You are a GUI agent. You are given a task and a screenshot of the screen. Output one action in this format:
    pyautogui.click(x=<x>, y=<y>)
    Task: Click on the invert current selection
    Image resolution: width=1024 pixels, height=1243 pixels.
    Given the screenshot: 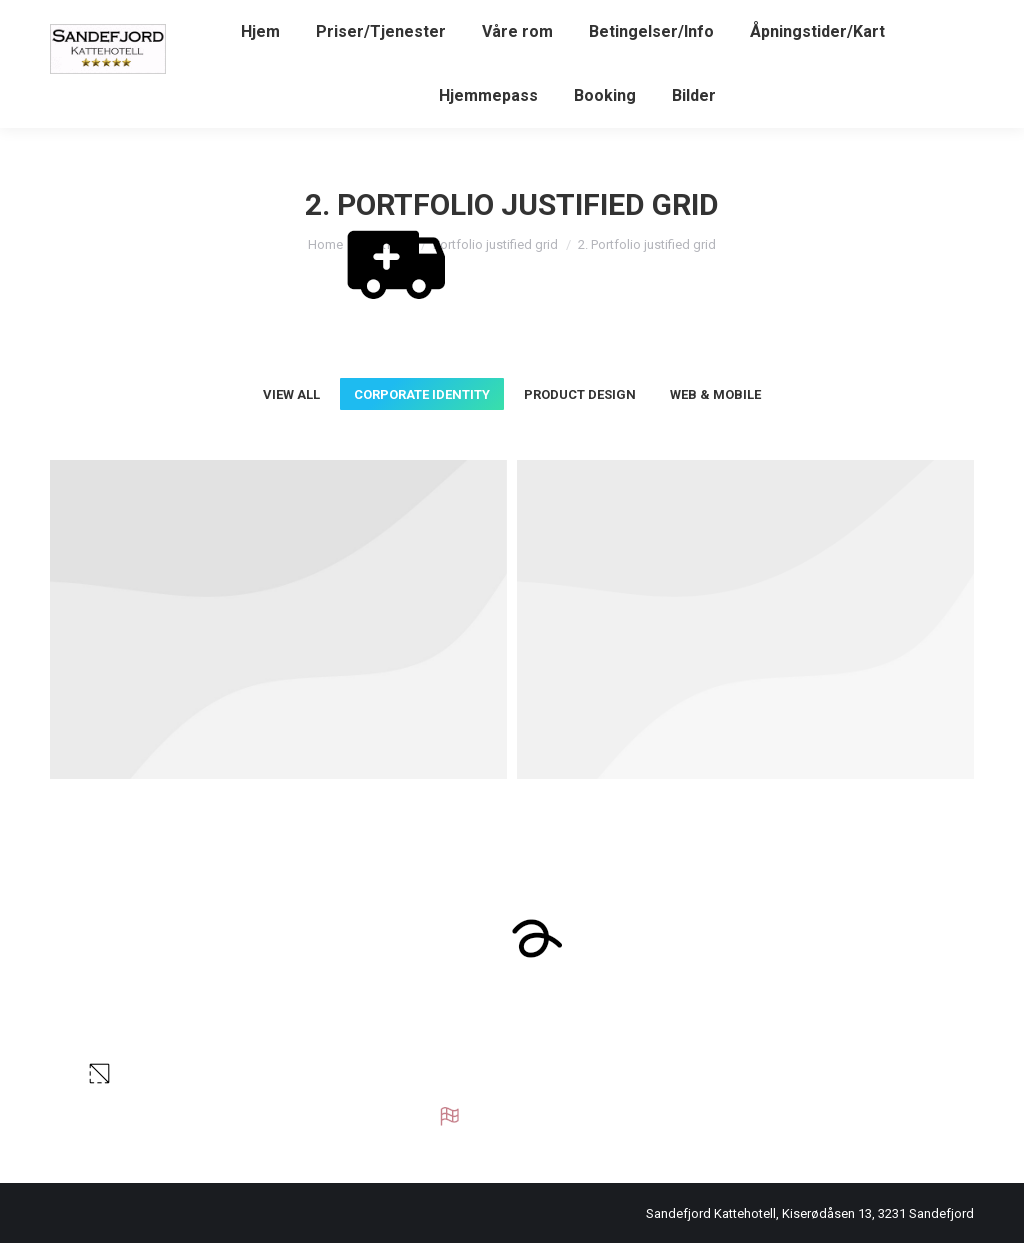 What is the action you would take?
    pyautogui.click(x=99, y=1073)
    